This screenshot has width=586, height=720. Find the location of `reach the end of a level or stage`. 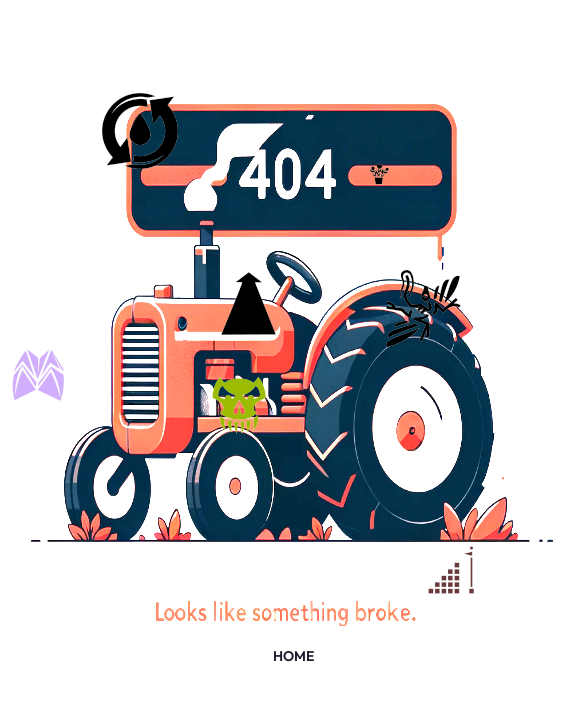

reach the end of a level or stage is located at coordinates (452, 570).